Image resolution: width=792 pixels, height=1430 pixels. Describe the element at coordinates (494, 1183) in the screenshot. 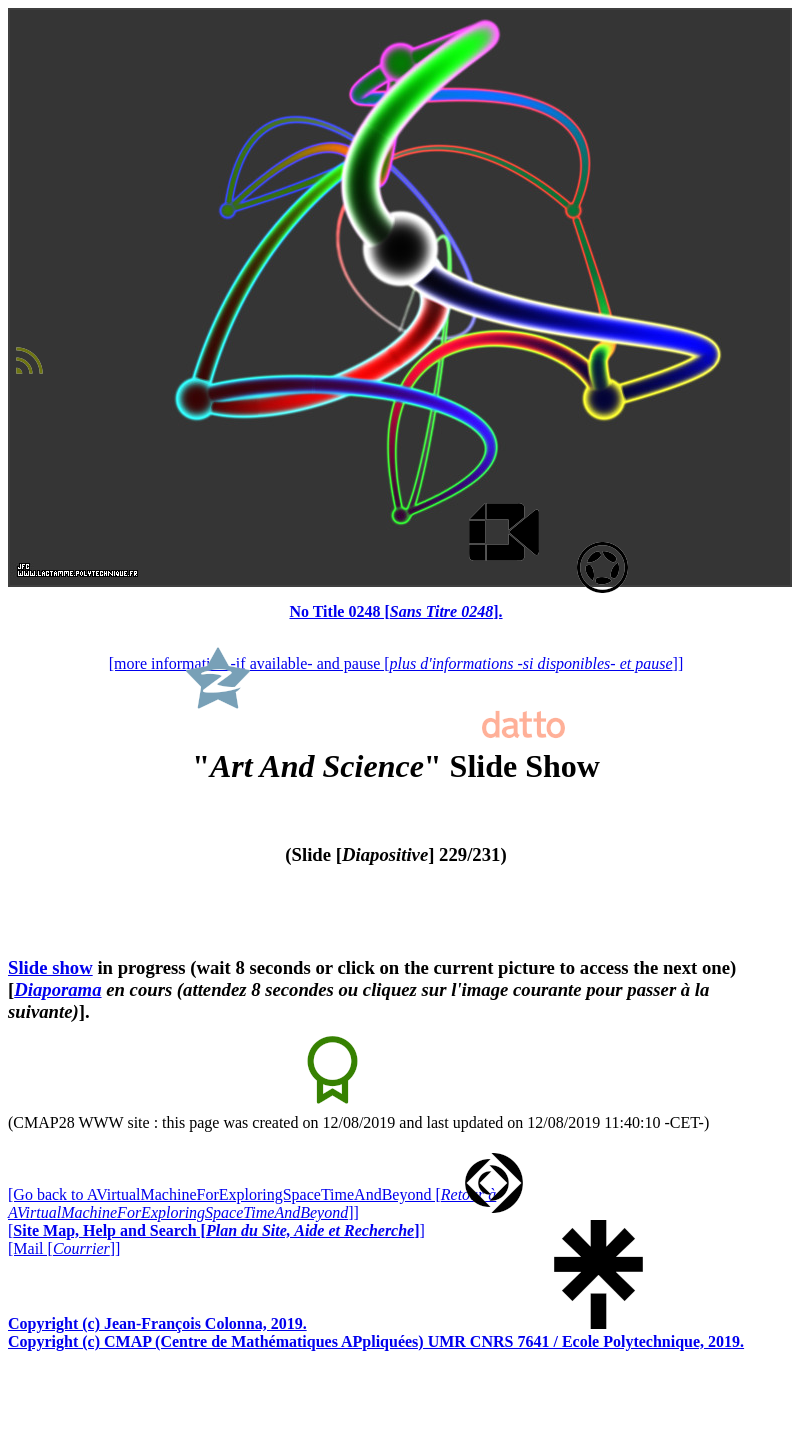

I see `claris app or service logo` at that location.